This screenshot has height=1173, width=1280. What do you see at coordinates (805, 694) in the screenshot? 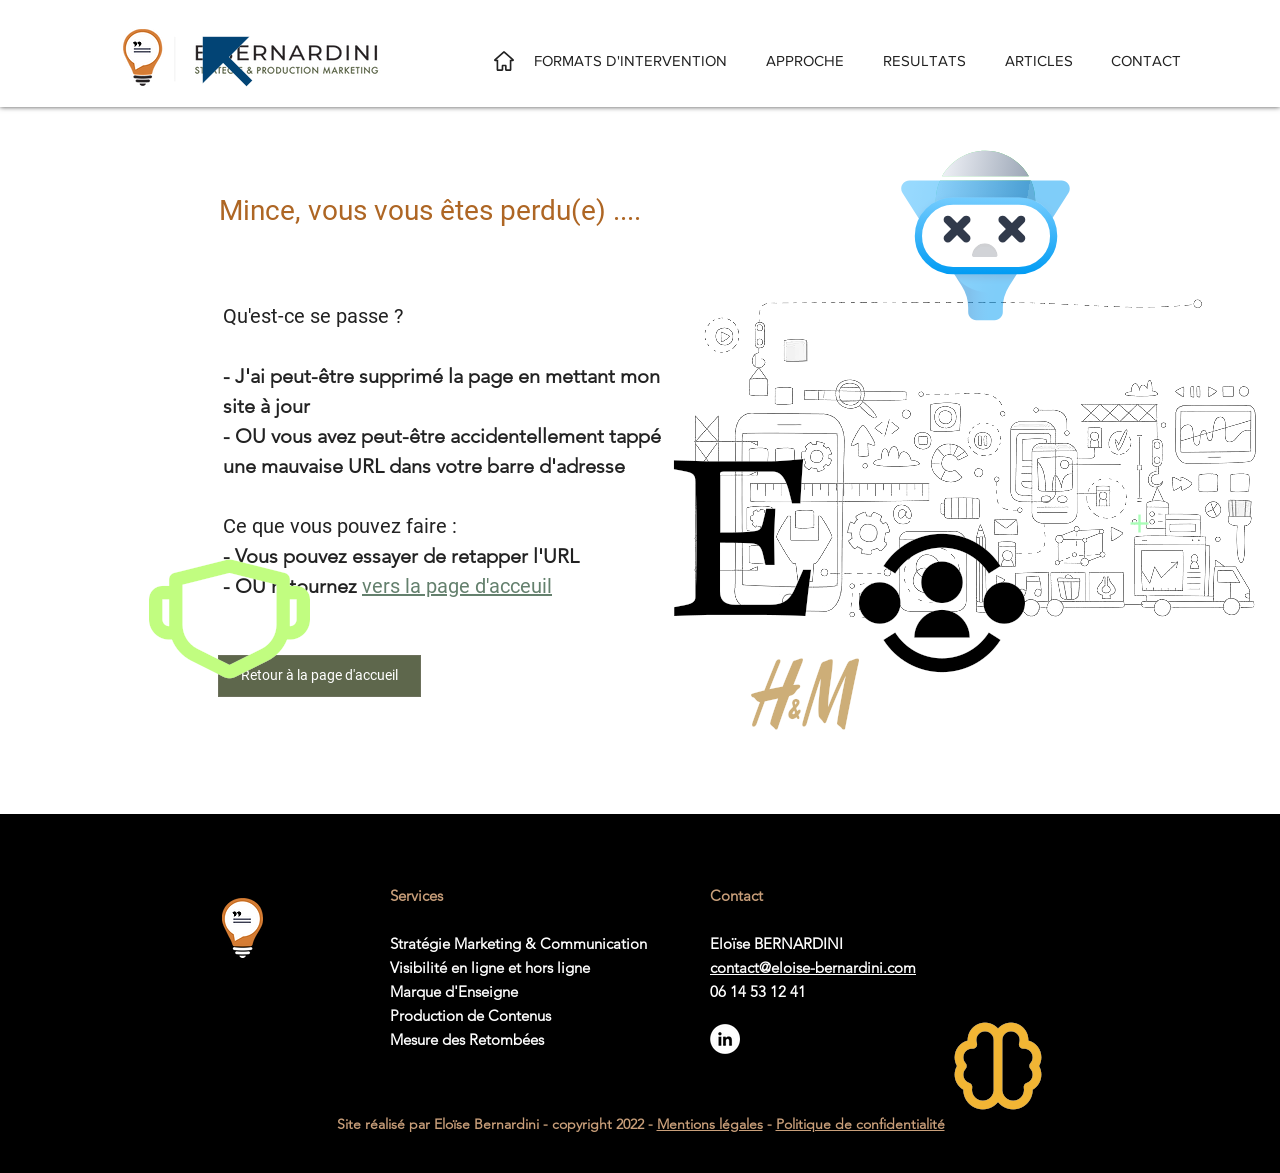
I see `open the H&M shopping app` at bounding box center [805, 694].